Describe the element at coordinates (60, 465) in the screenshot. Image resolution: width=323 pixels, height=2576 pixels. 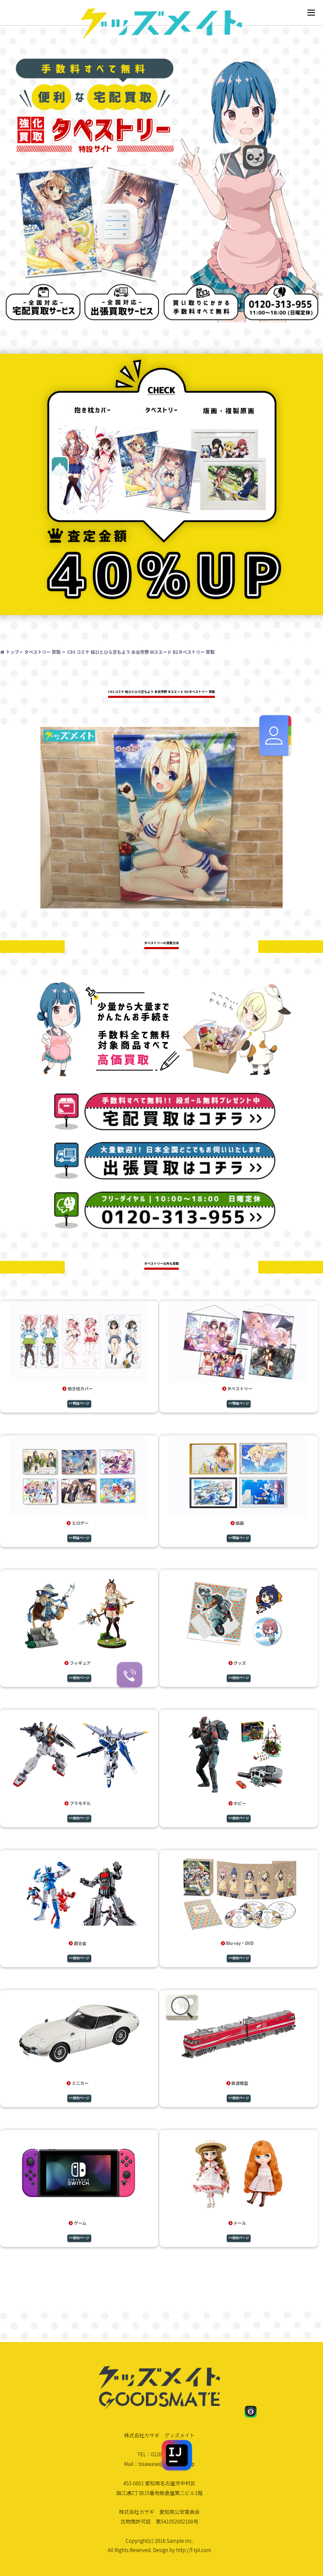
I see `open nordpass password manager` at that location.